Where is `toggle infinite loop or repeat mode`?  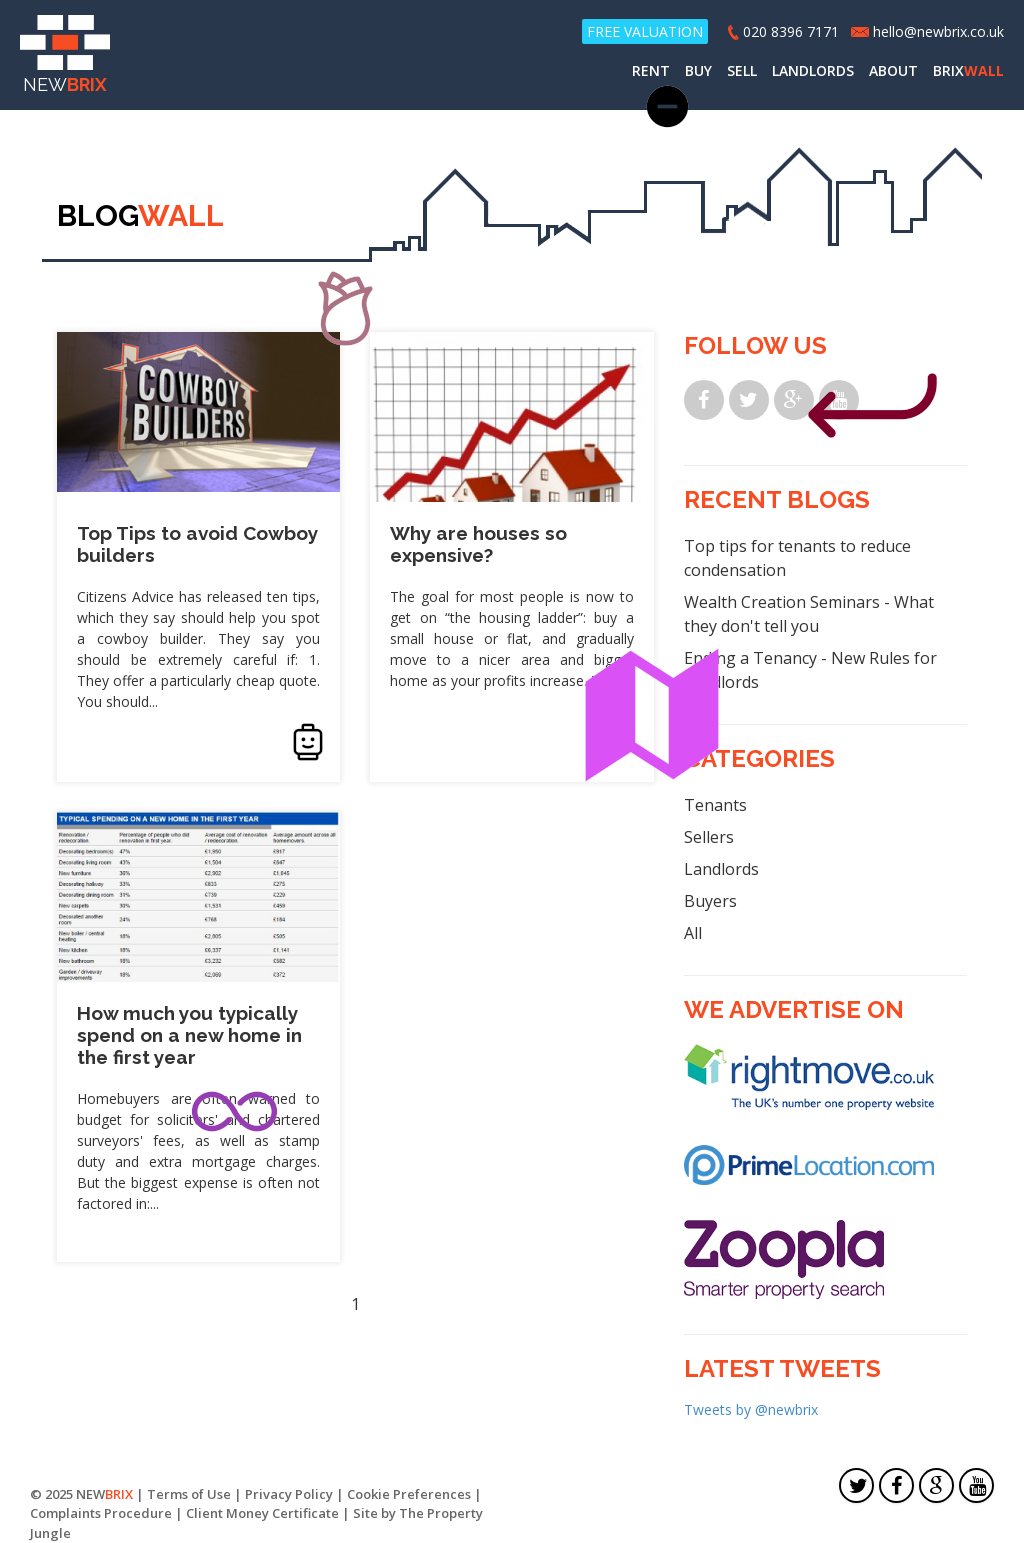
toggle infinite loop or repeat mode is located at coordinates (234, 1111).